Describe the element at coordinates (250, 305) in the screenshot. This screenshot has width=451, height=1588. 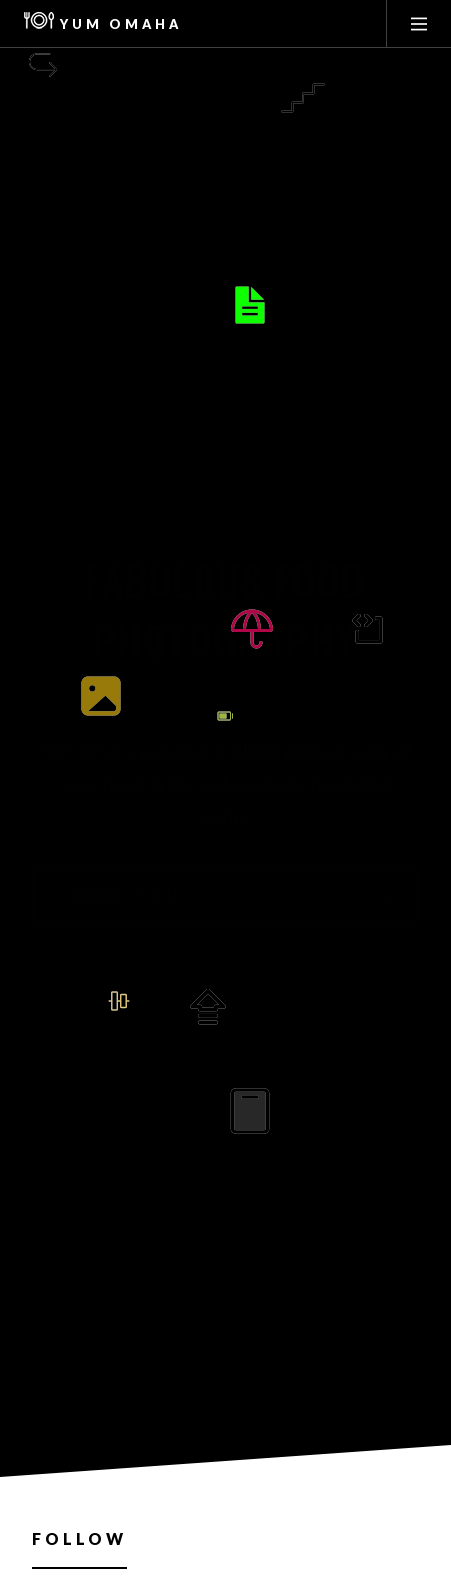
I see `view document details` at that location.